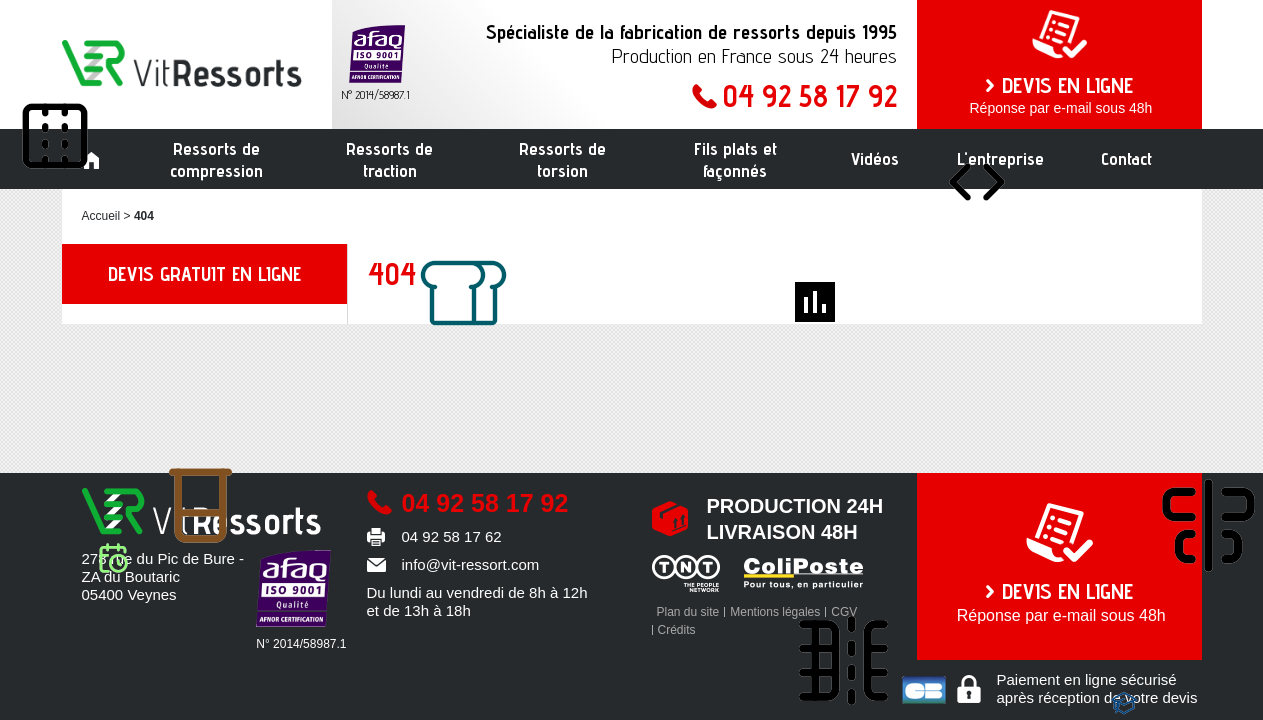 This screenshot has height=720, width=1263. Describe the element at coordinates (977, 182) in the screenshot. I see `expand or resize content horizontally` at that location.